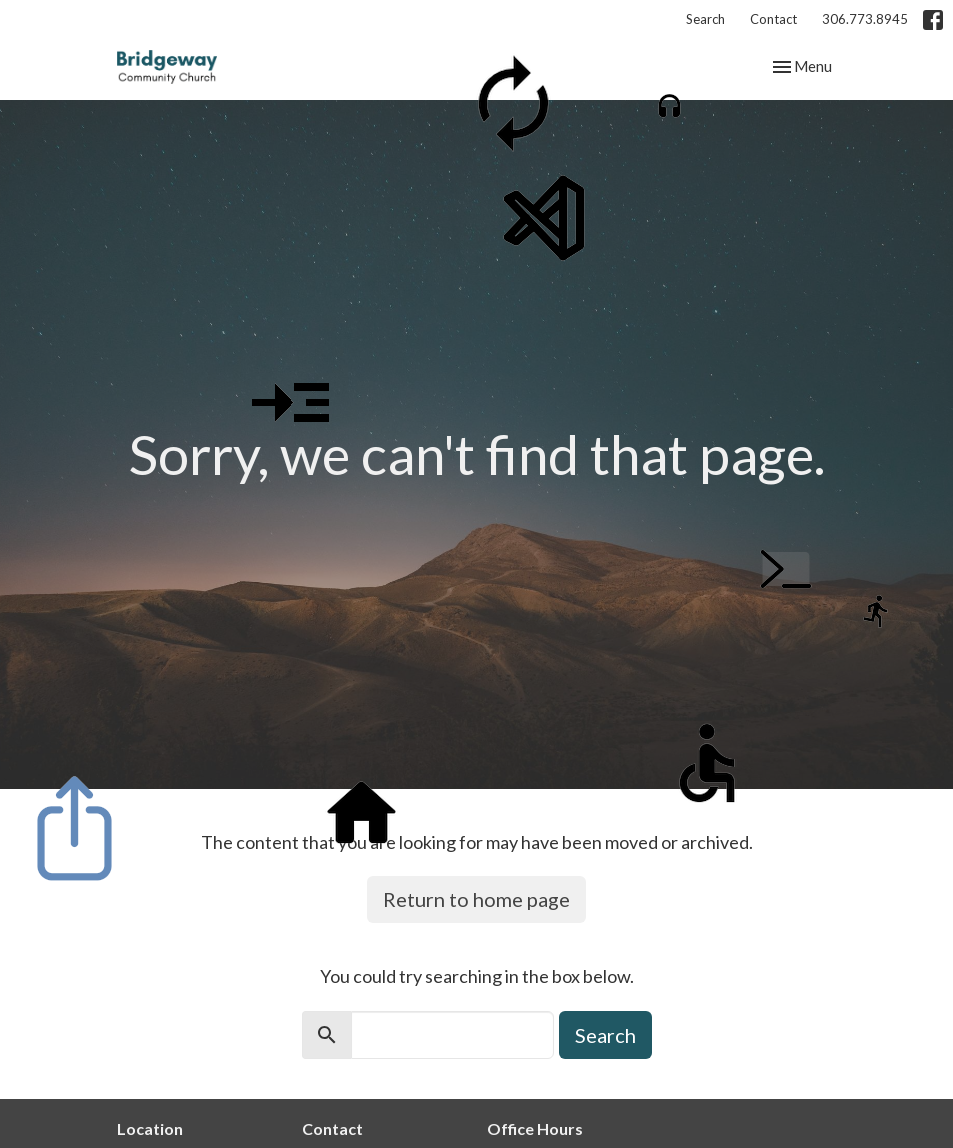 The width and height of the screenshot is (953, 1148). I want to click on open the command line terminal, so click(786, 569).